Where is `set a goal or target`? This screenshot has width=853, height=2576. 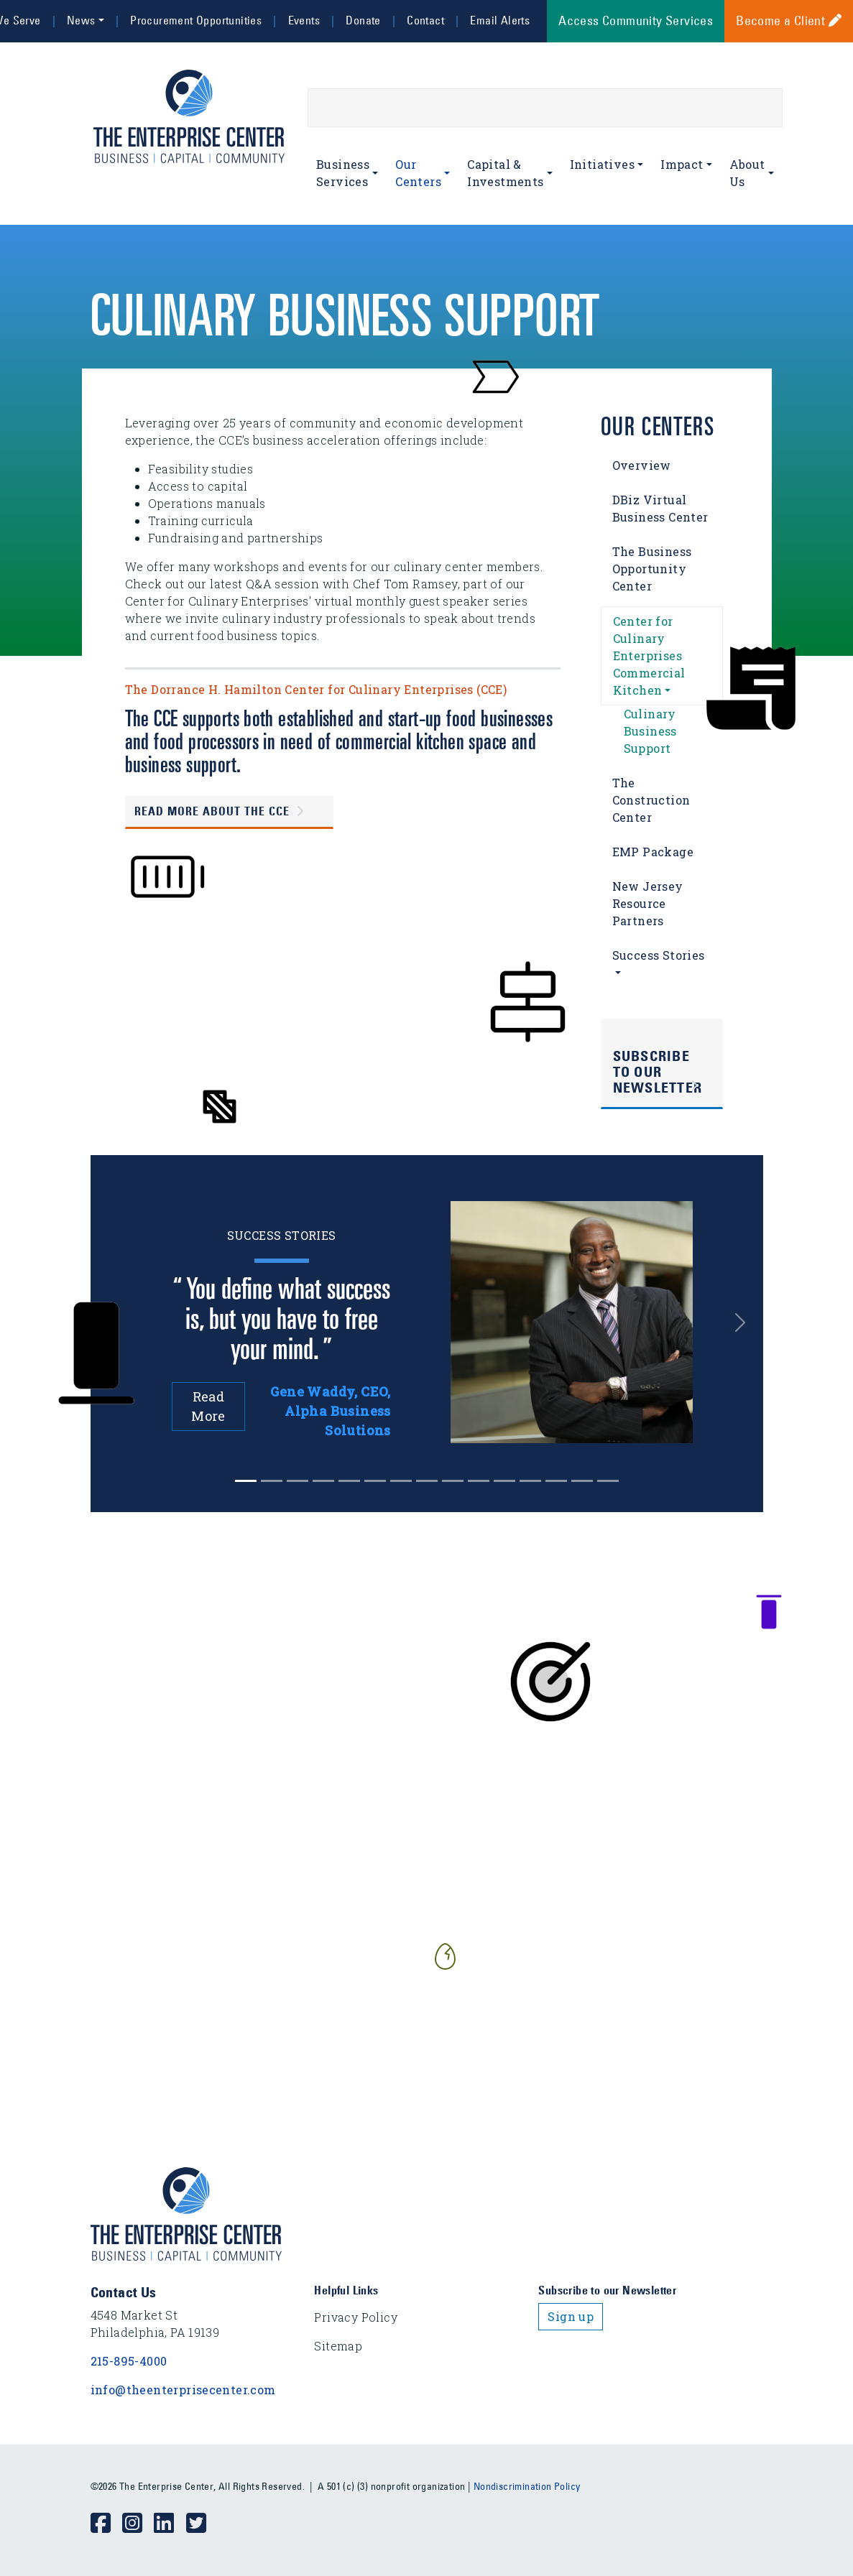
set a goal or target is located at coordinates (550, 1682).